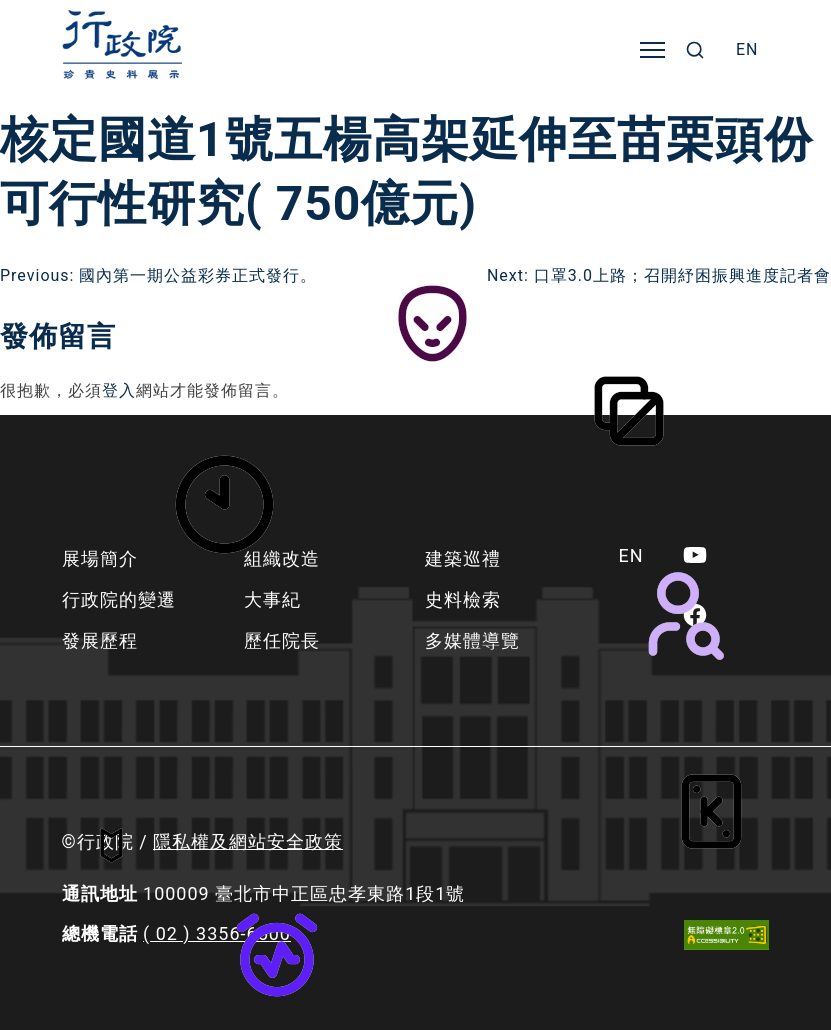  What do you see at coordinates (111, 845) in the screenshot?
I see `view your profile badge or achievement` at bounding box center [111, 845].